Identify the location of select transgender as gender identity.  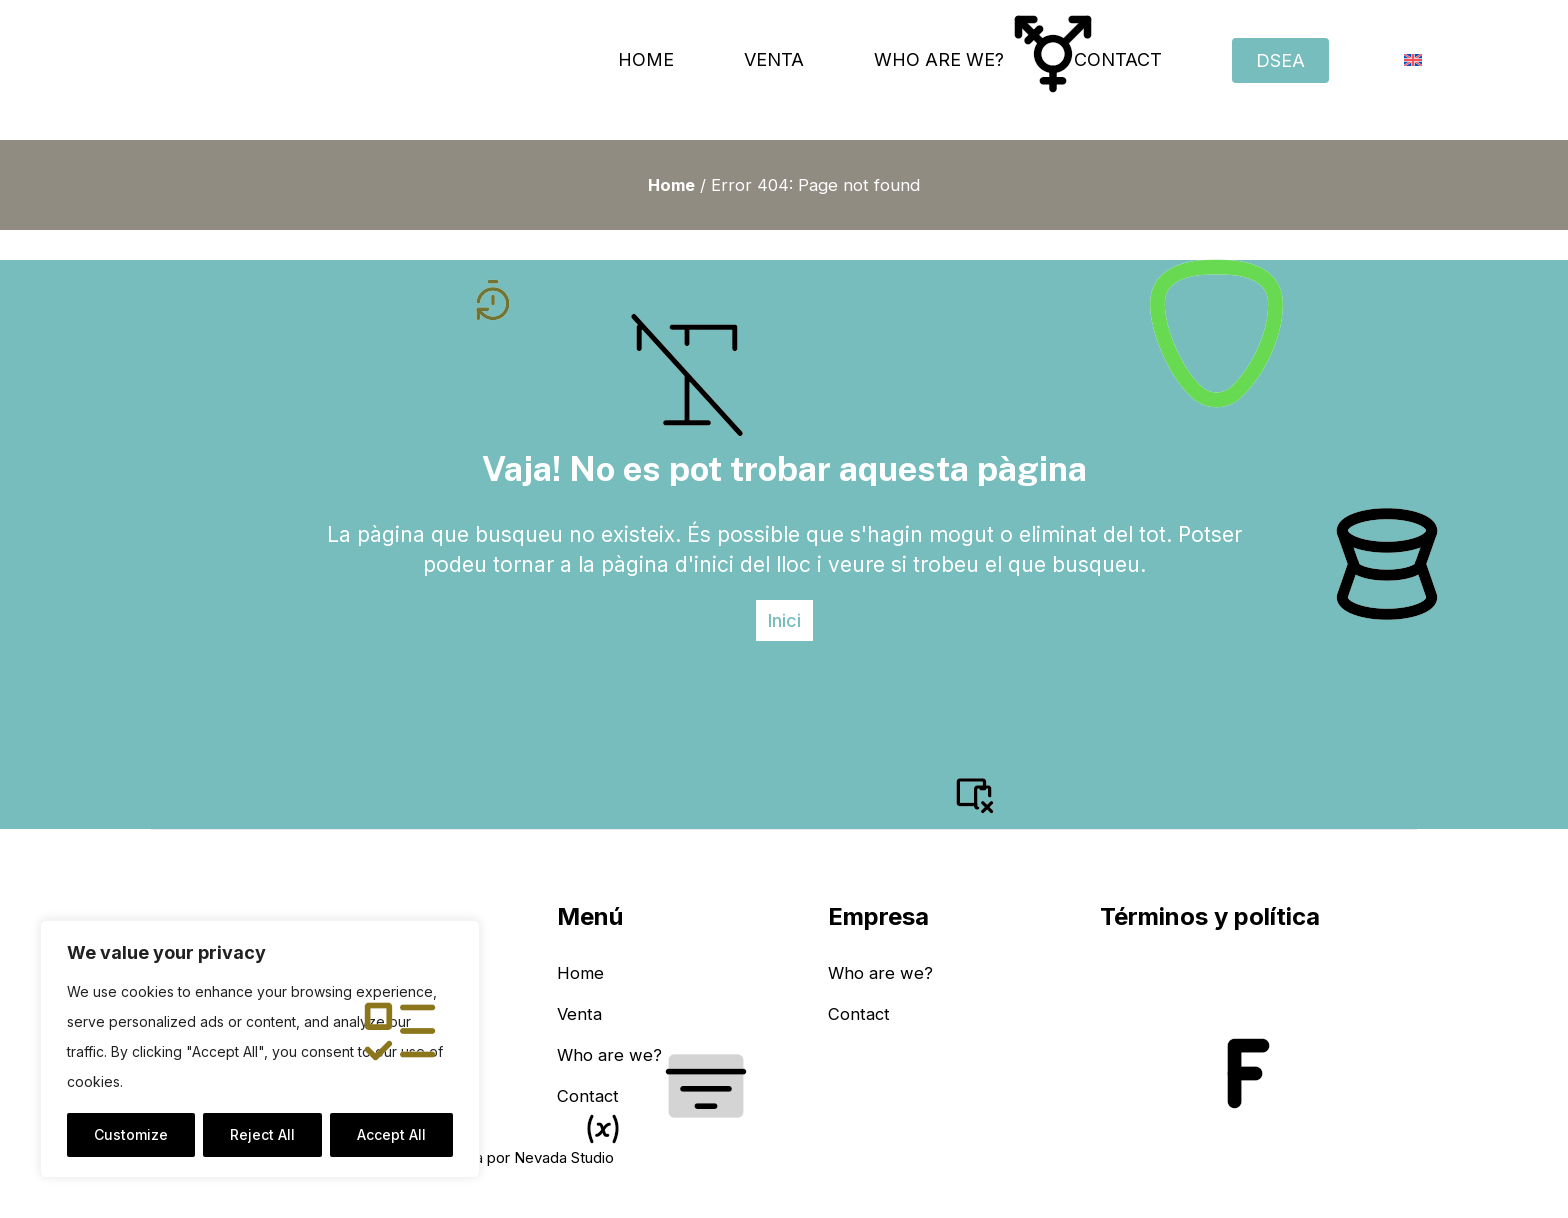
(1053, 54).